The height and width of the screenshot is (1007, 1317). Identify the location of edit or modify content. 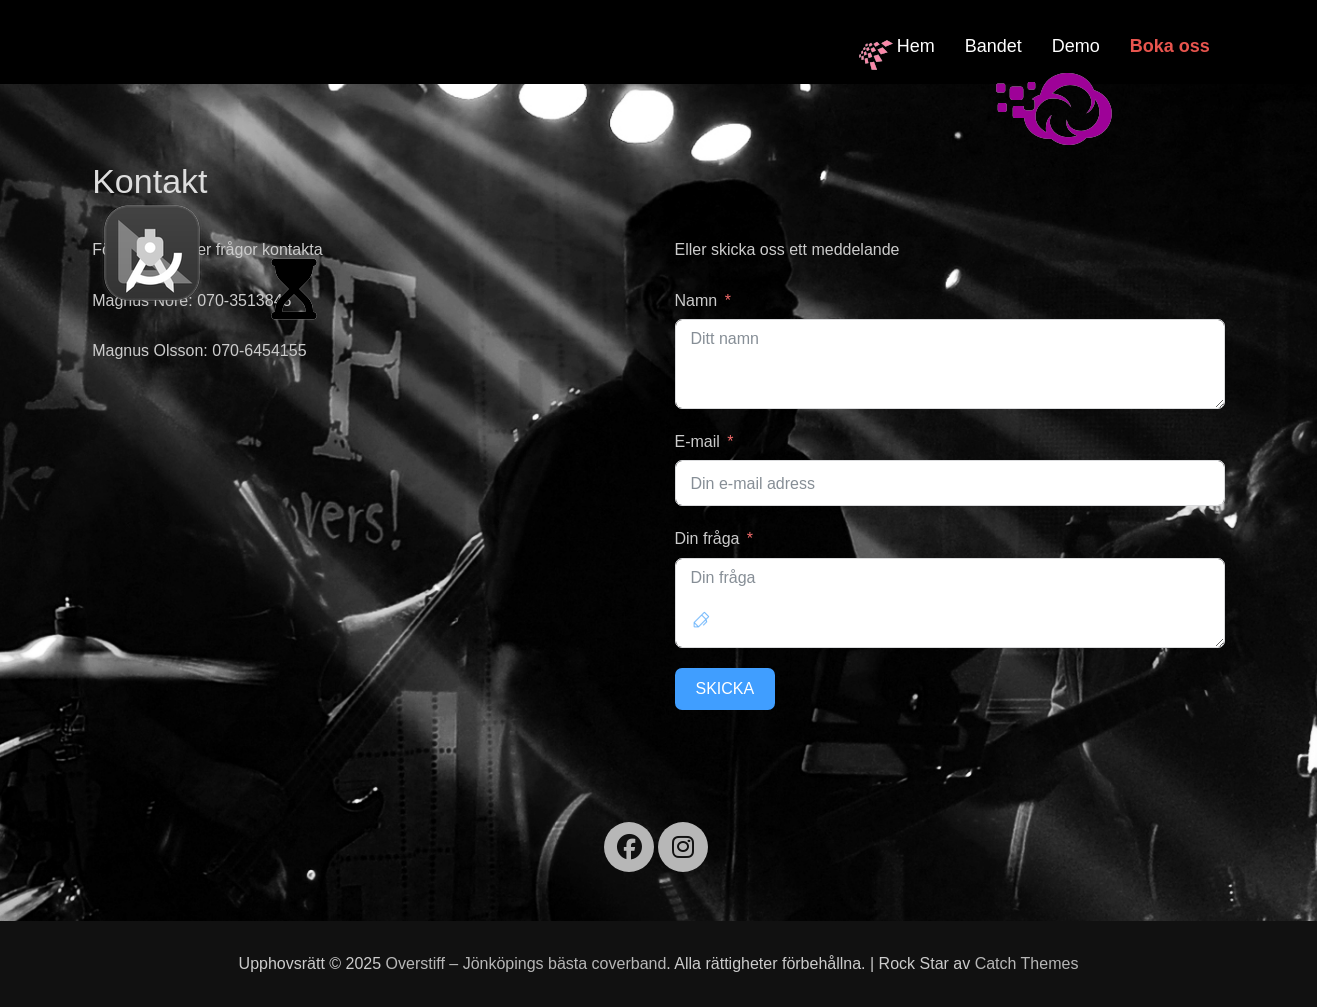
(701, 620).